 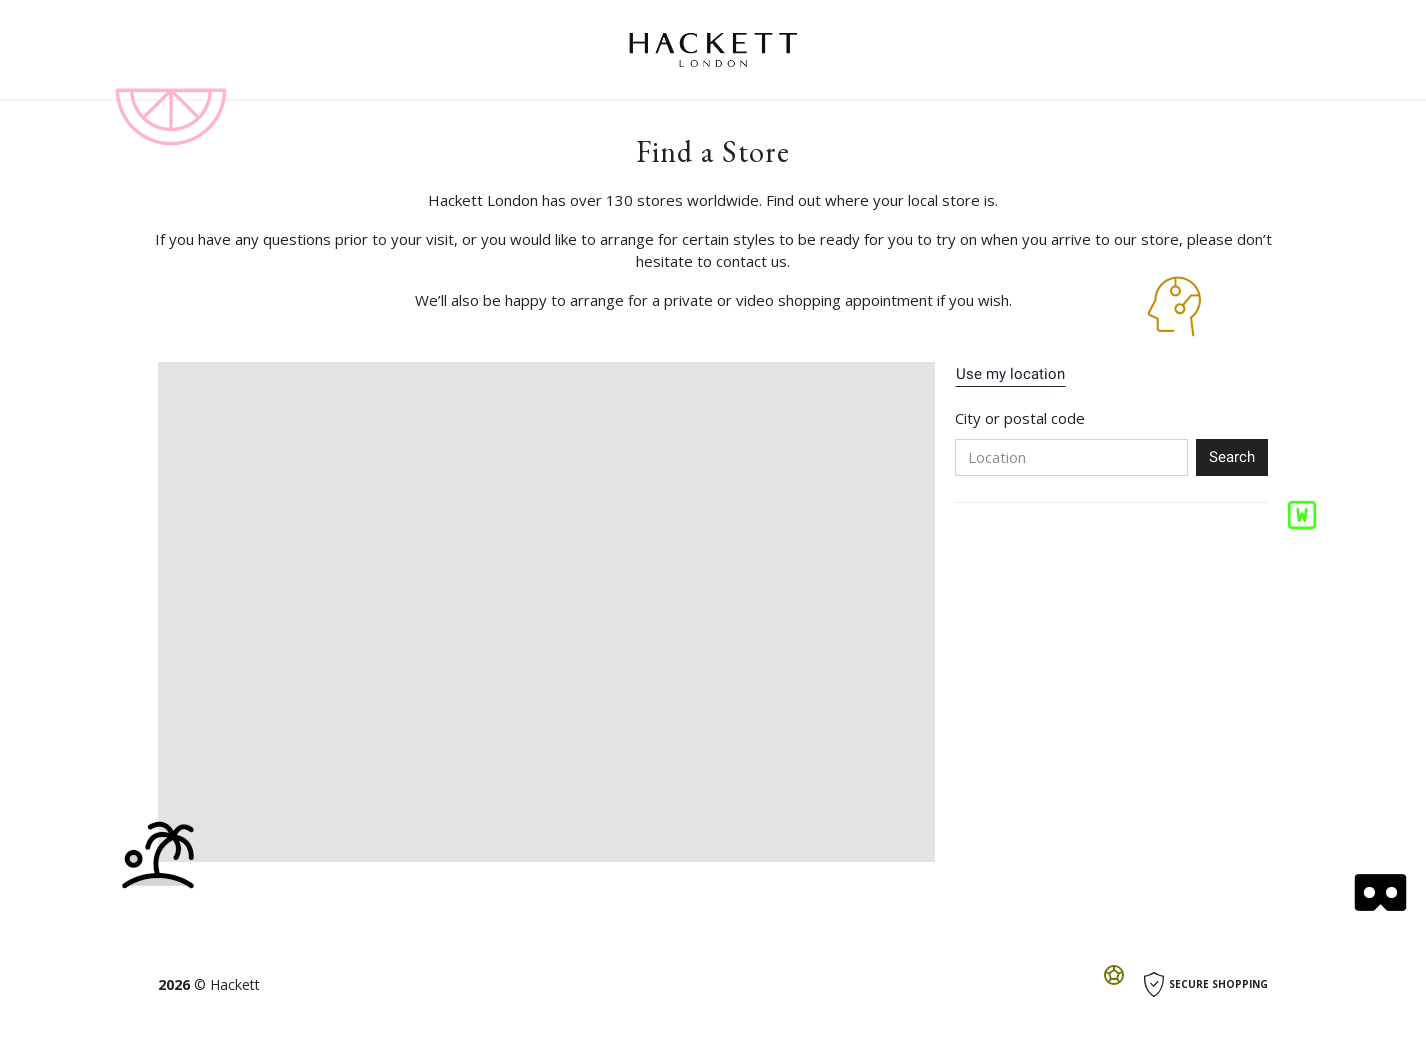 What do you see at coordinates (1175, 306) in the screenshot?
I see `access AI or machine learning features` at bounding box center [1175, 306].